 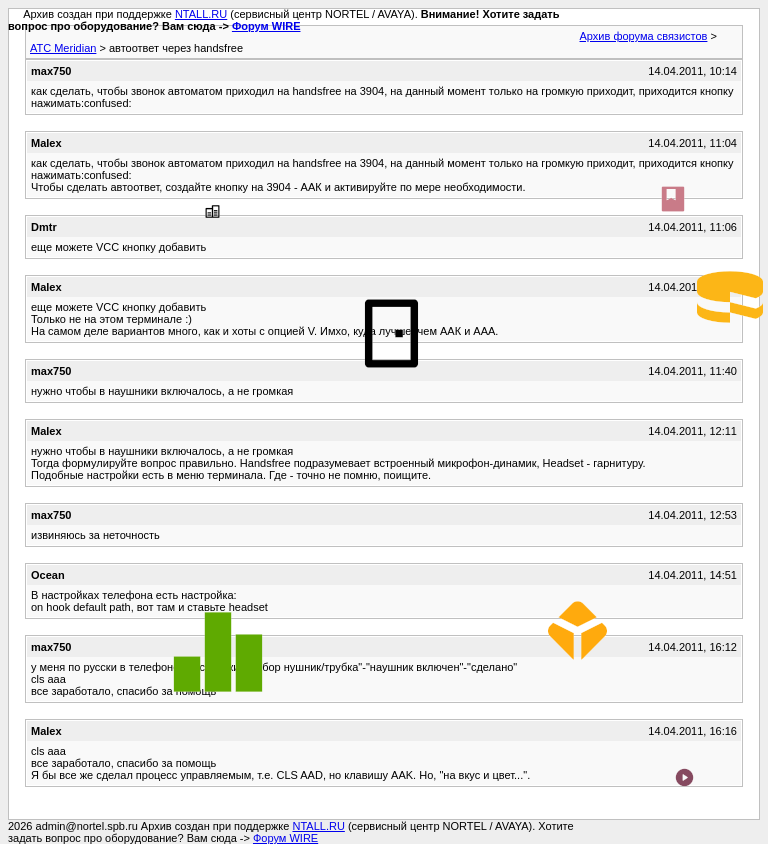 I want to click on play media or video content, so click(x=684, y=777).